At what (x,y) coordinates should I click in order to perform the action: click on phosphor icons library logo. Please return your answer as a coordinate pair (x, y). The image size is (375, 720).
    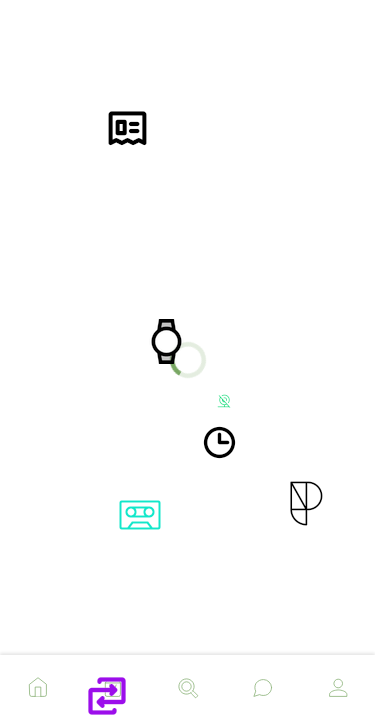
    Looking at the image, I should click on (303, 501).